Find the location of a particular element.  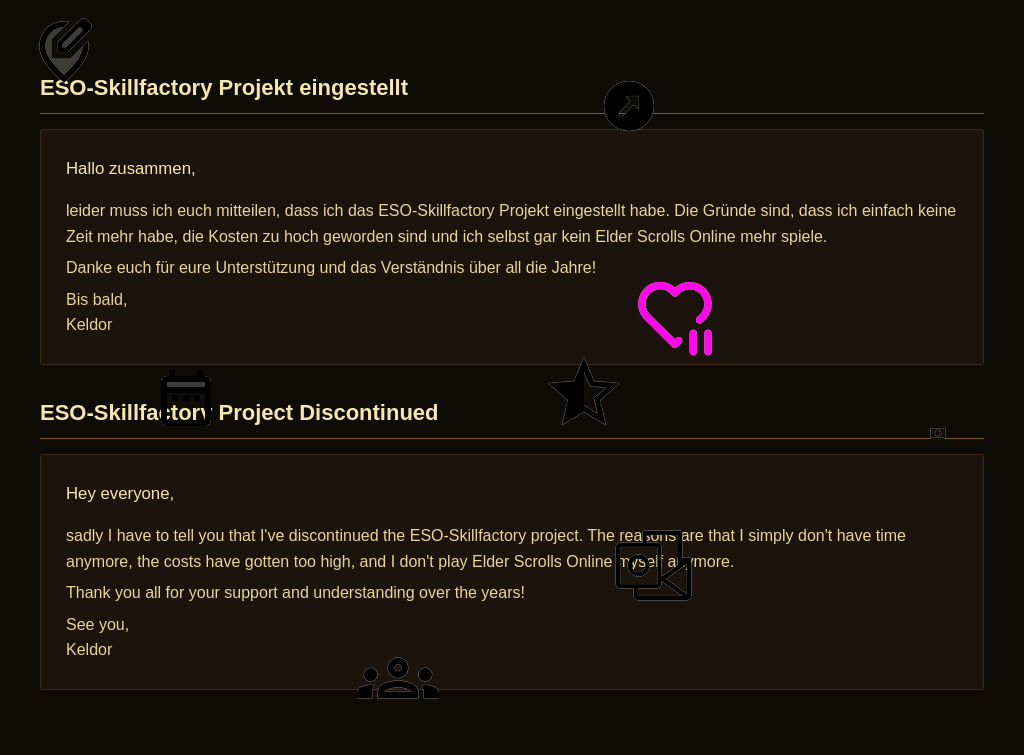

edit a saved location is located at coordinates (64, 52).